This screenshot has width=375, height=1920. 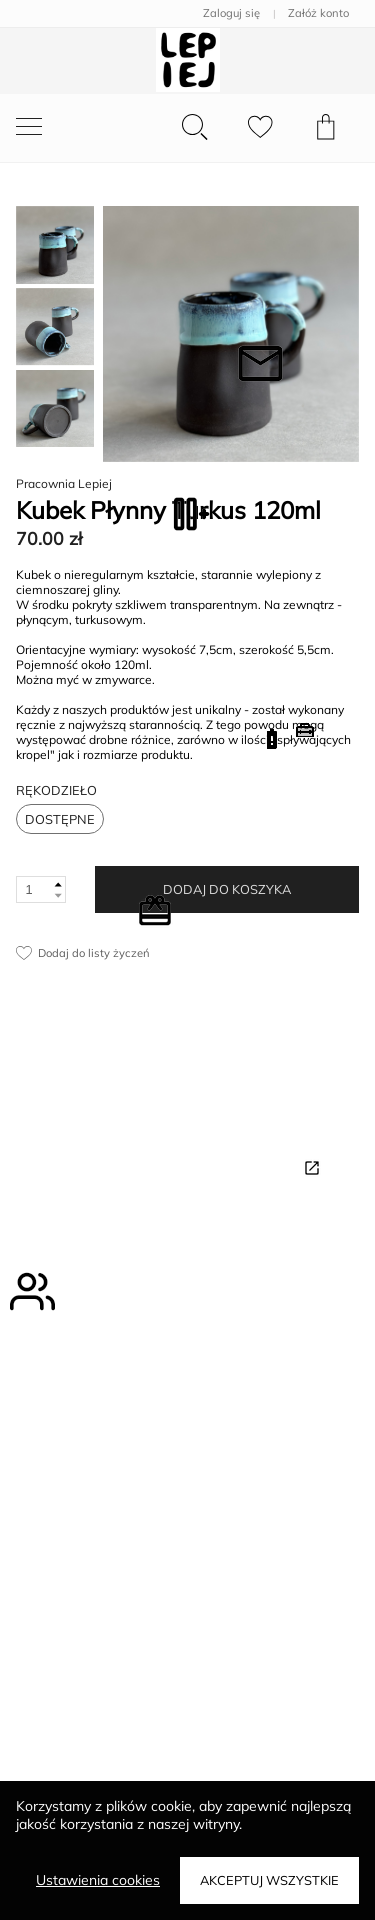 I want to click on view all users or team members, so click(x=32, y=1291).